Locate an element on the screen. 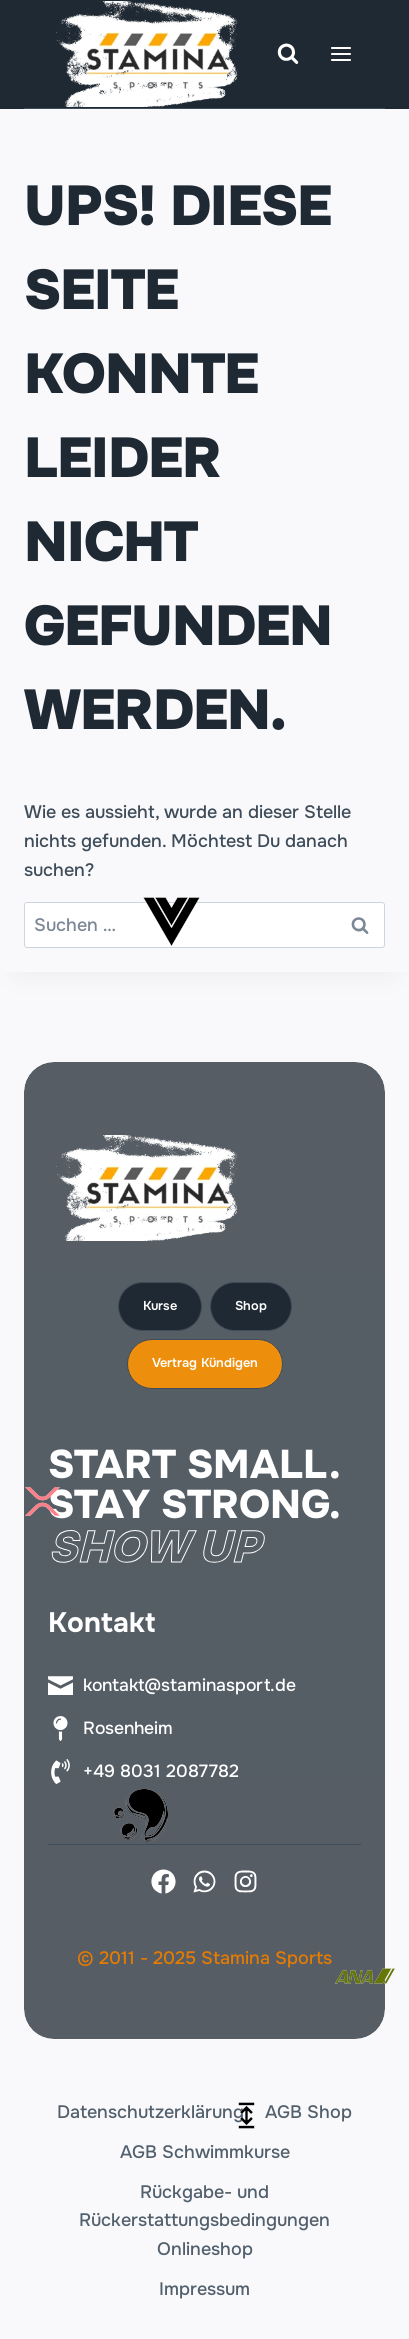  expand element height vertically is located at coordinates (246, 2115).